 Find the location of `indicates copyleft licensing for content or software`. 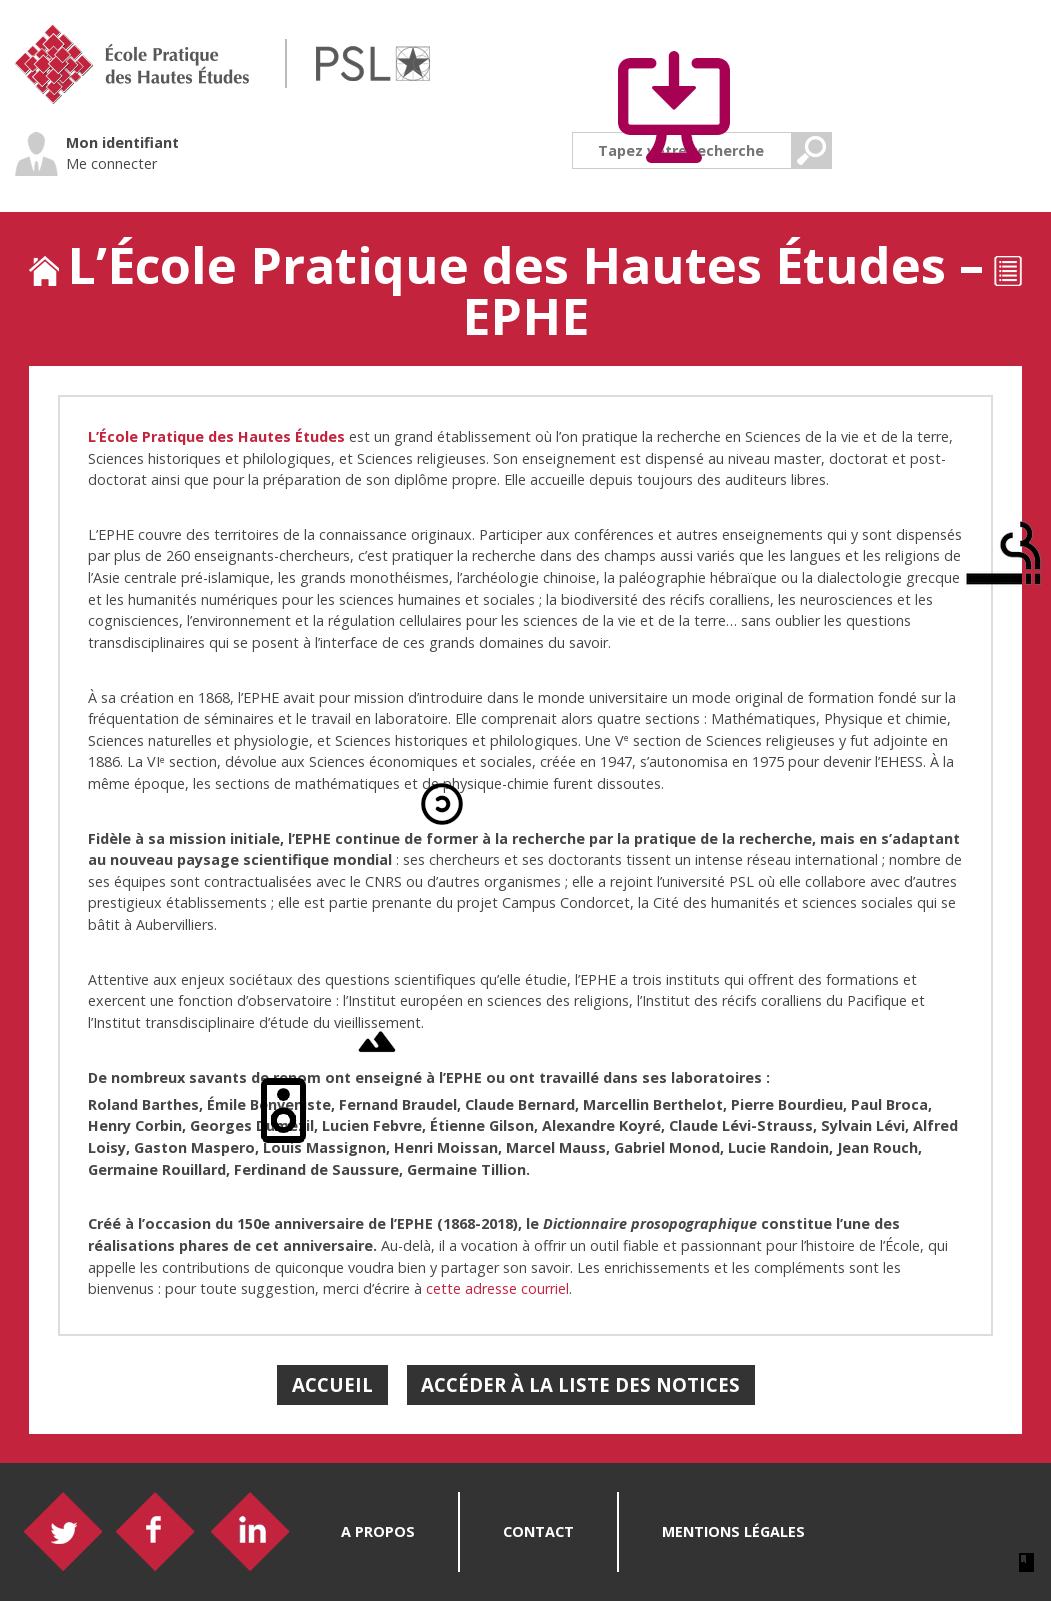

indicates copyleft licensing for content or software is located at coordinates (442, 804).